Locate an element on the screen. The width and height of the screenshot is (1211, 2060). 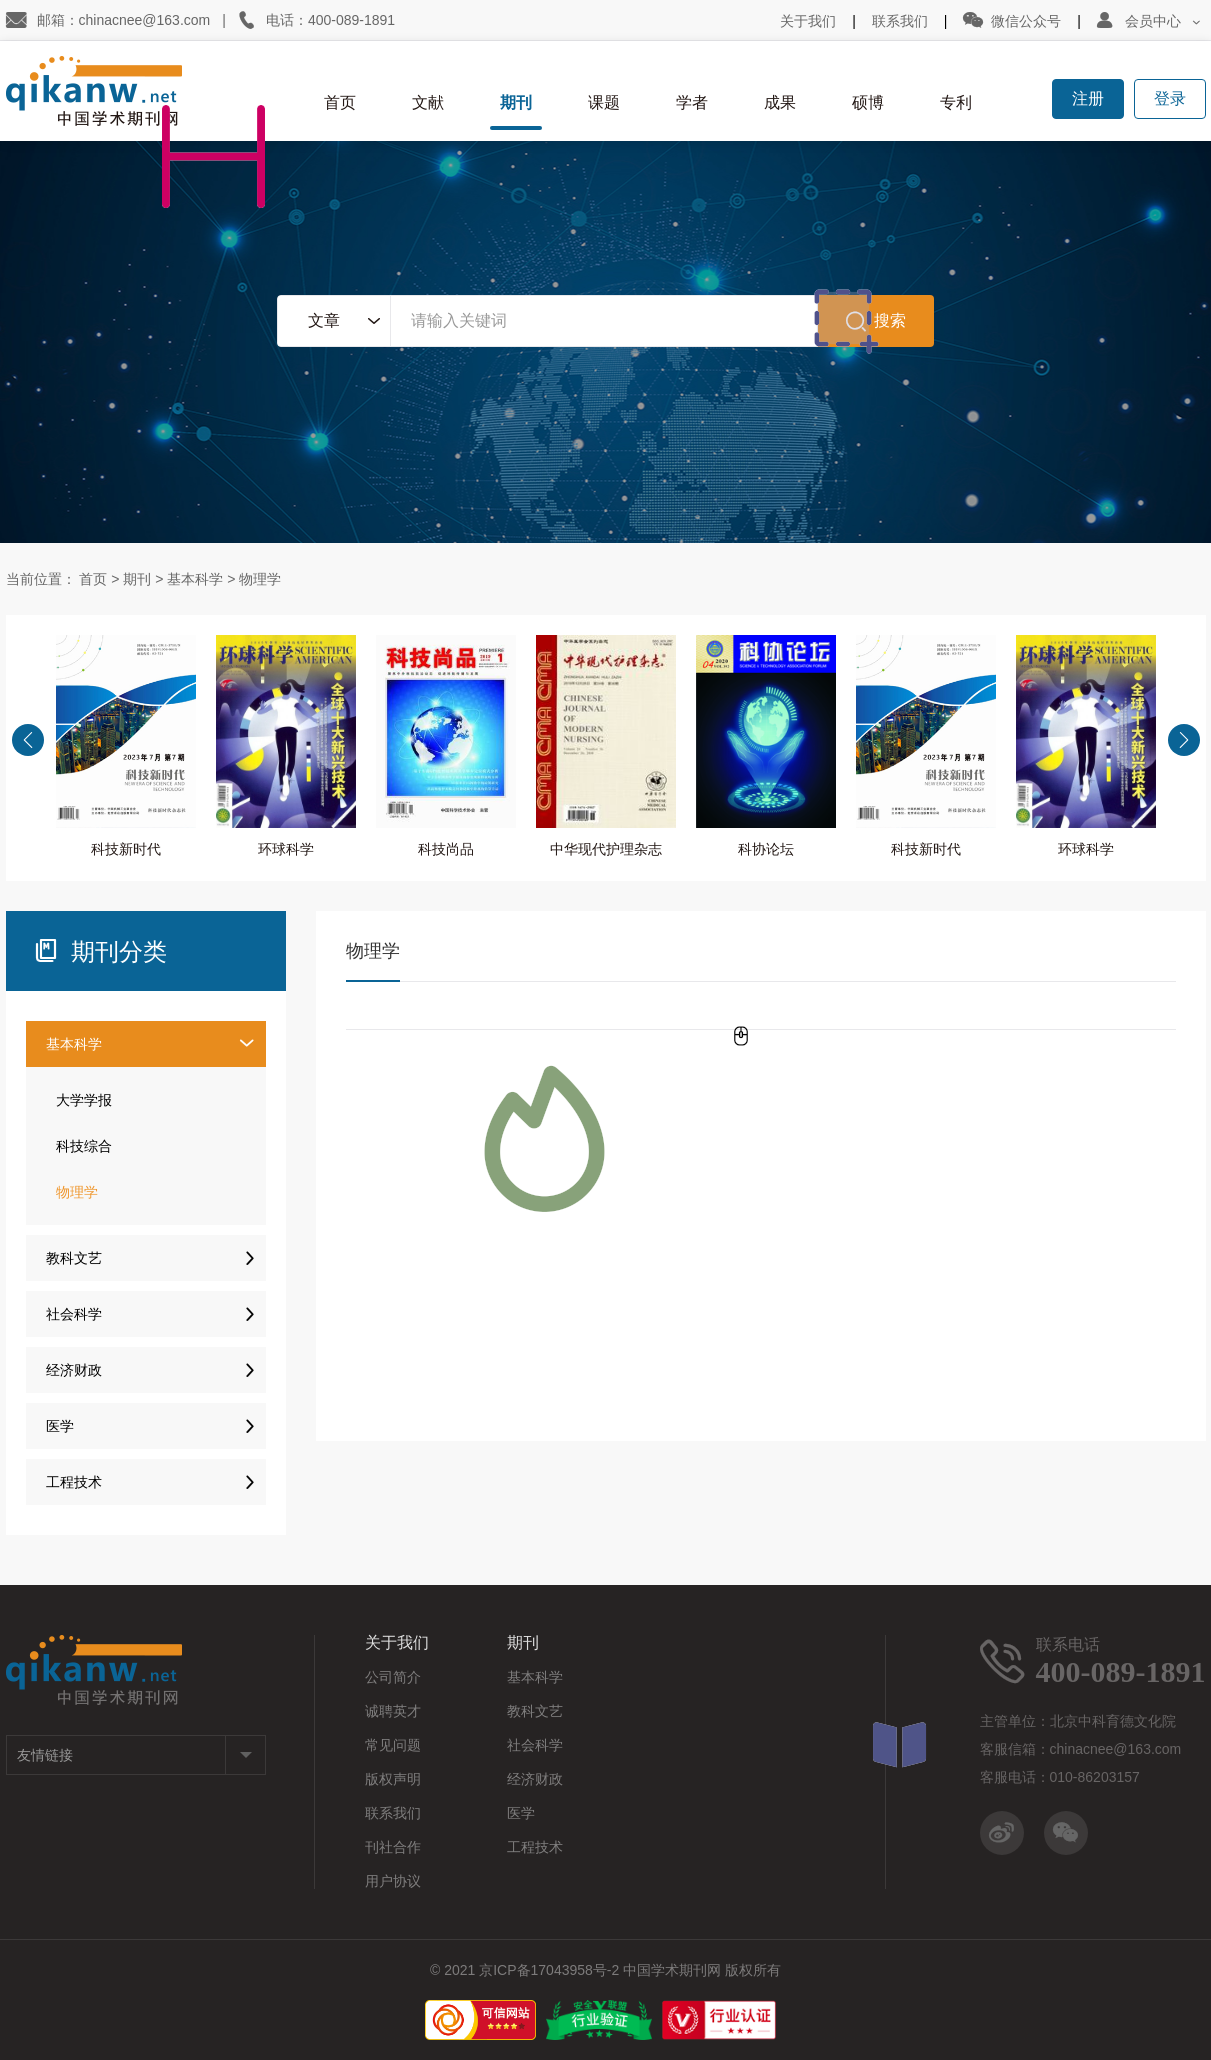
format text as a heading is located at coordinates (213, 156).